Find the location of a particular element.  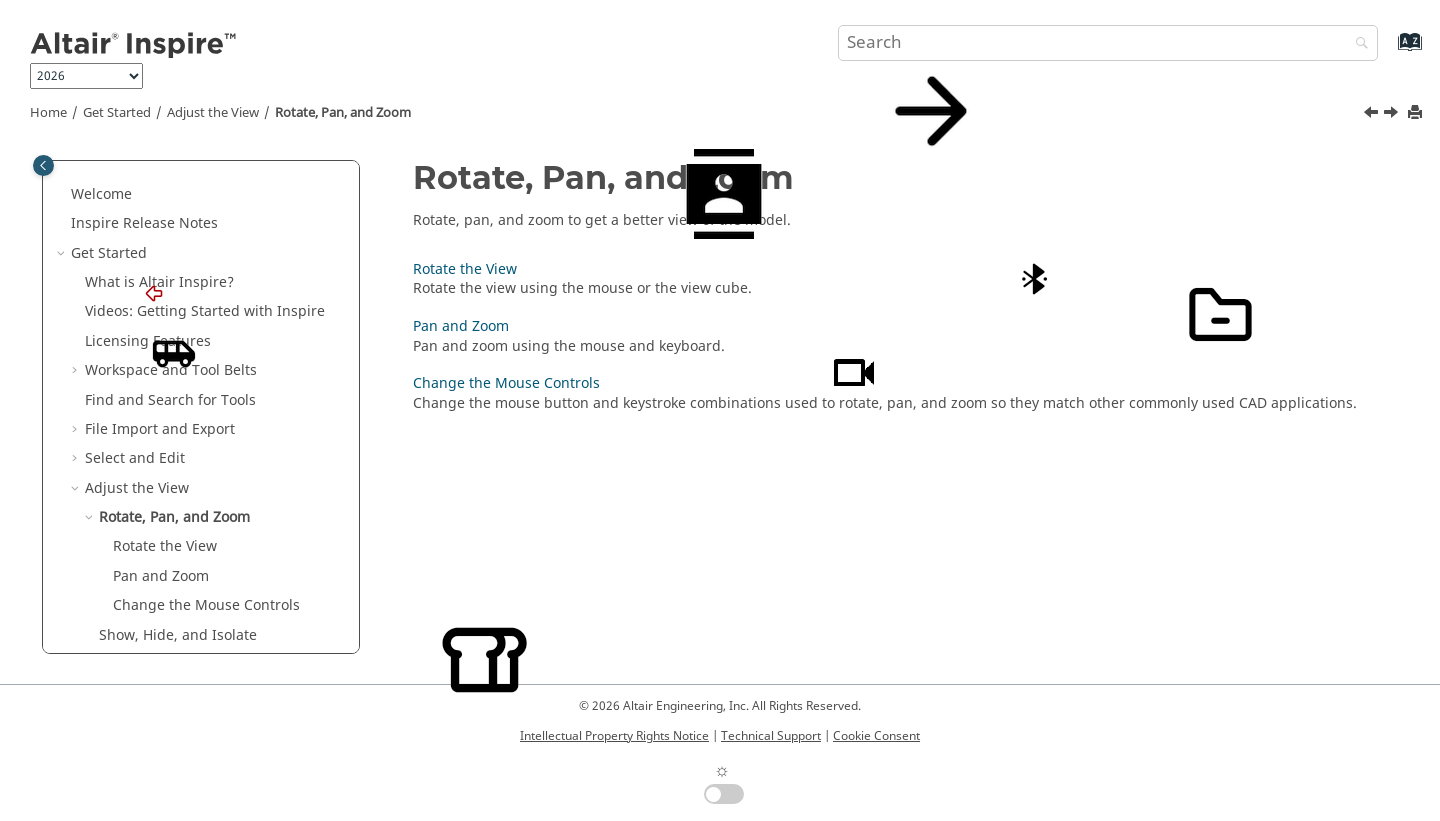

navigate to the next page or step is located at coordinates (932, 111).